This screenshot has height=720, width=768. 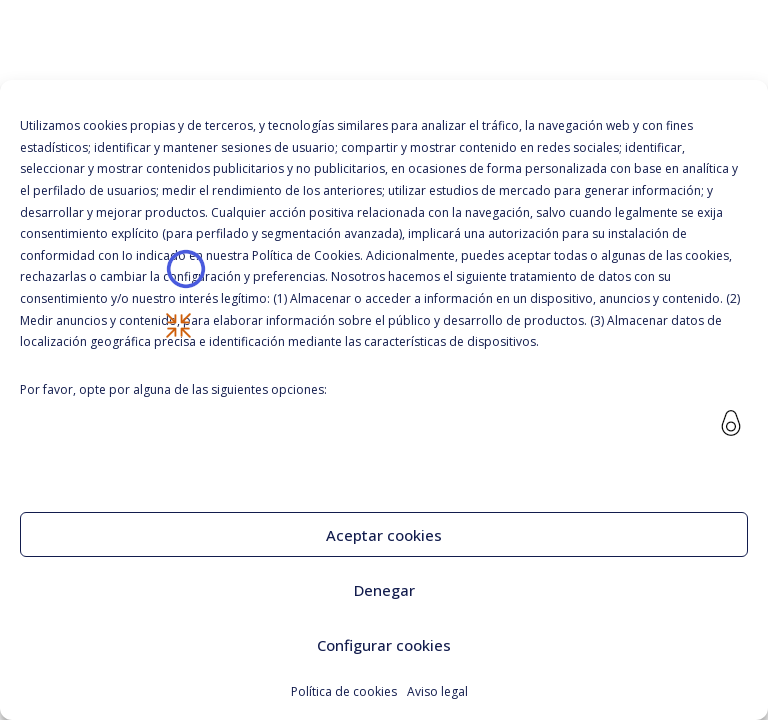 I want to click on exit fullscreen mode, so click(x=178, y=325).